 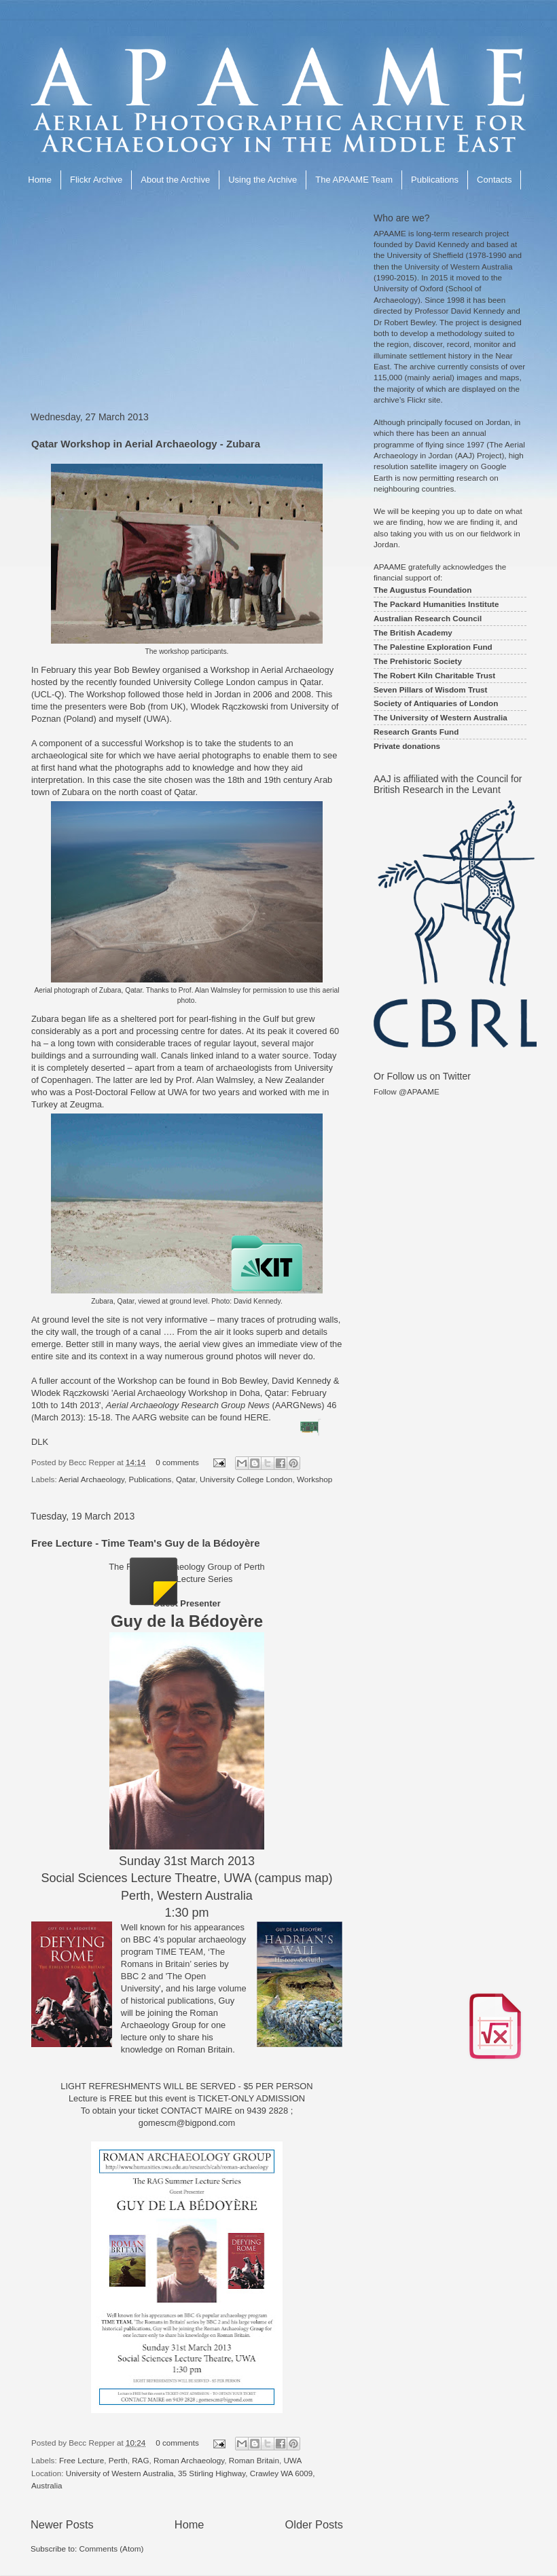 I want to click on open sticky notes app, so click(x=154, y=1581).